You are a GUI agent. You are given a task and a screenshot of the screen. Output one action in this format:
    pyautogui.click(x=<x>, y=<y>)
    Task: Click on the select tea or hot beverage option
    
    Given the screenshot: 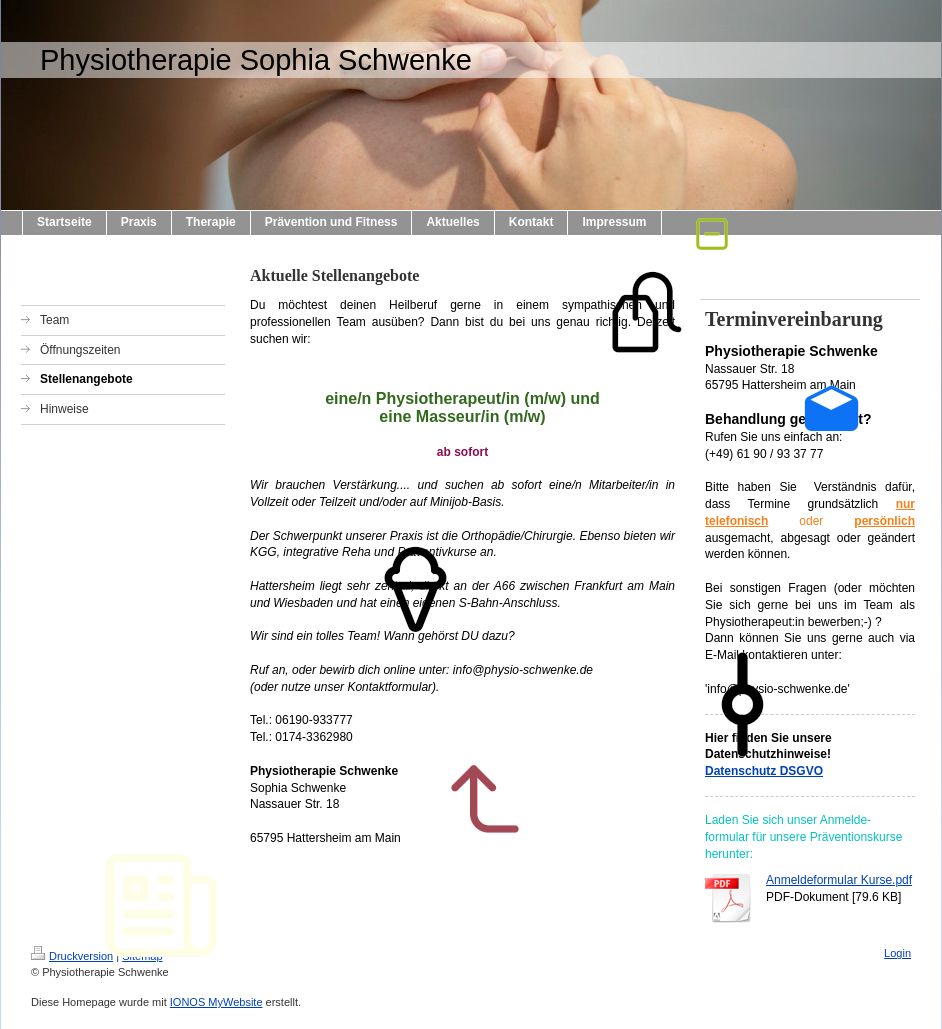 What is the action you would take?
    pyautogui.click(x=644, y=315)
    